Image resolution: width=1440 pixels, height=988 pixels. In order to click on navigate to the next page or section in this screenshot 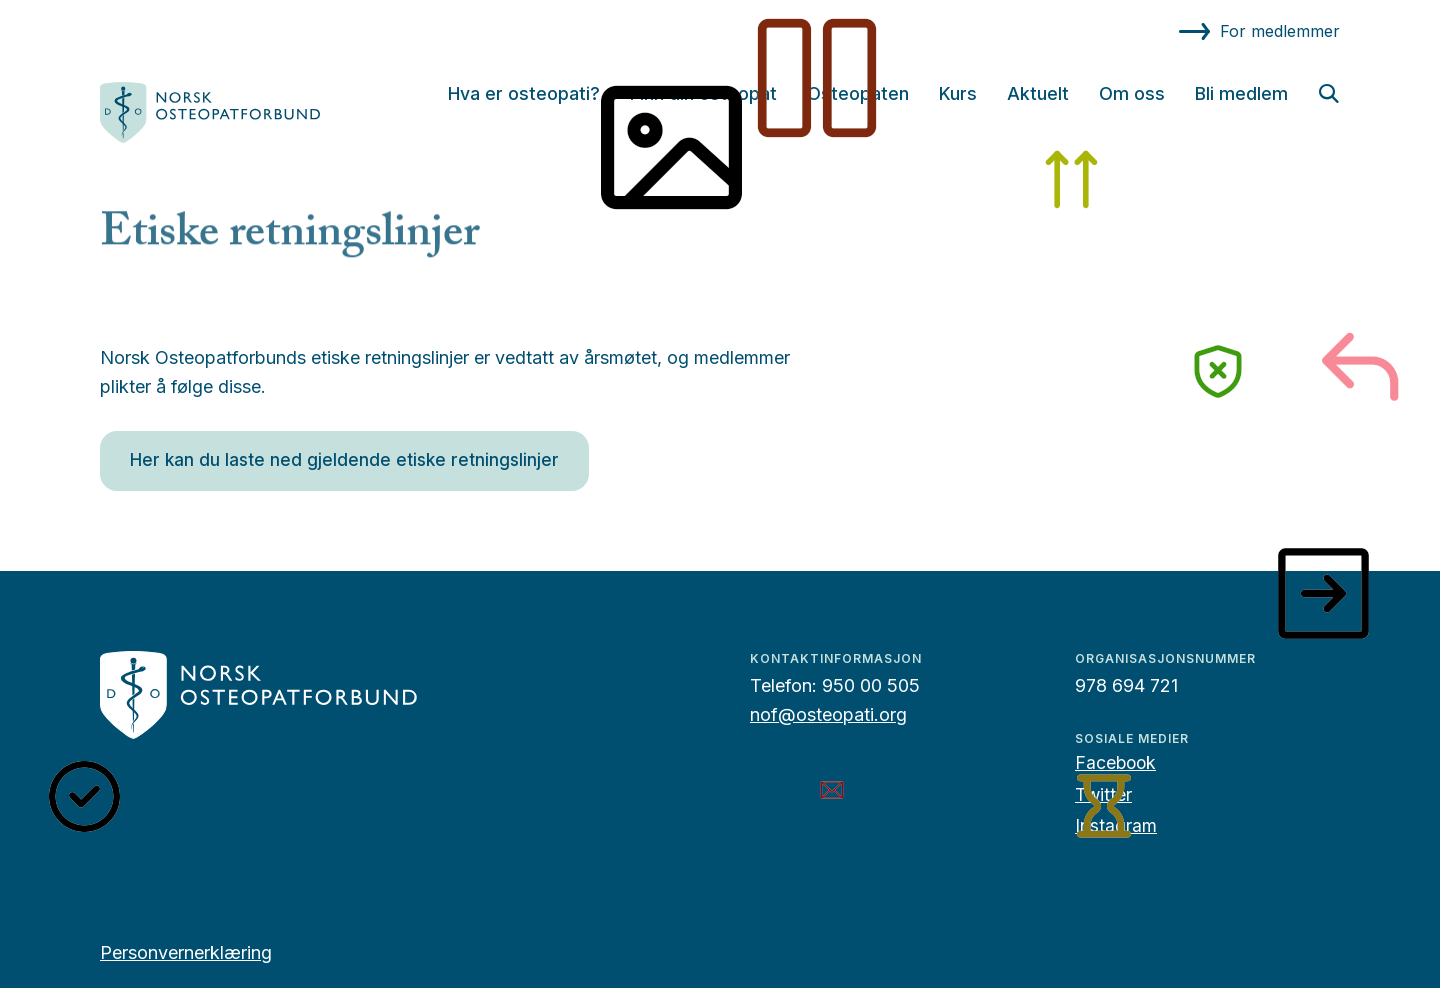, I will do `click(1323, 593)`.